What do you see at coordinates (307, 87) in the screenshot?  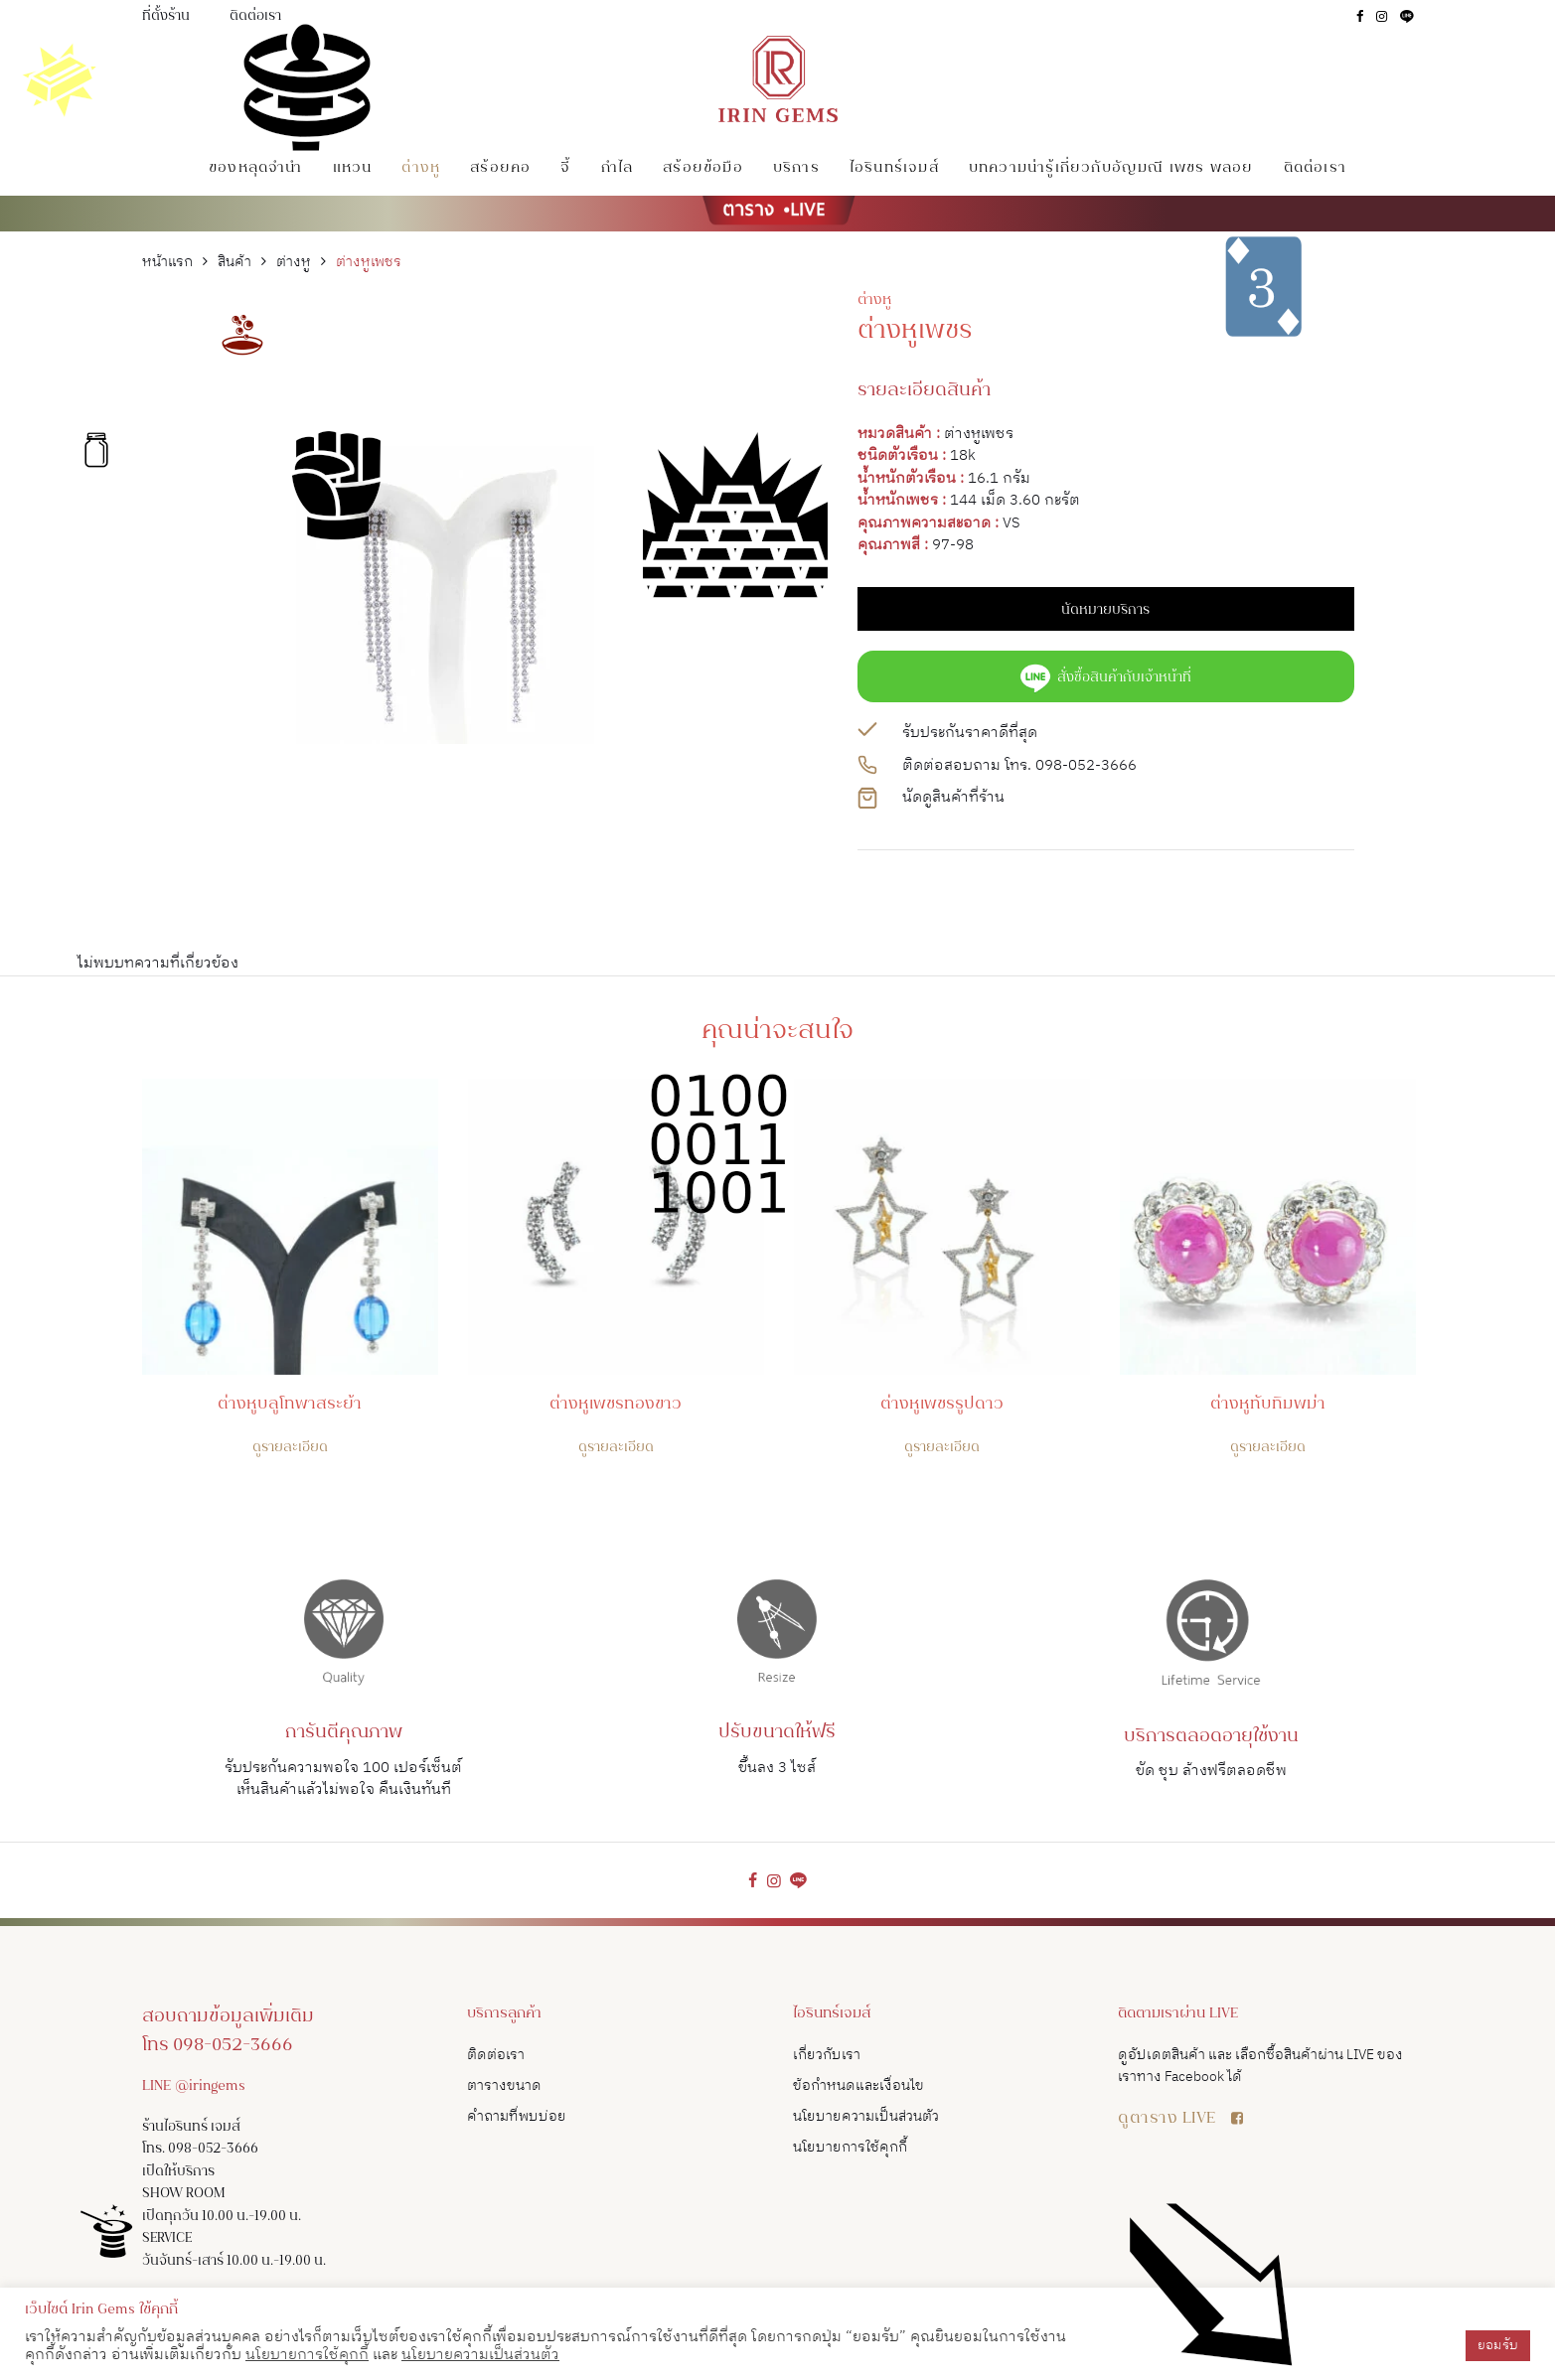 I see `activate teleportation portal` at bounding box center [307, 87].